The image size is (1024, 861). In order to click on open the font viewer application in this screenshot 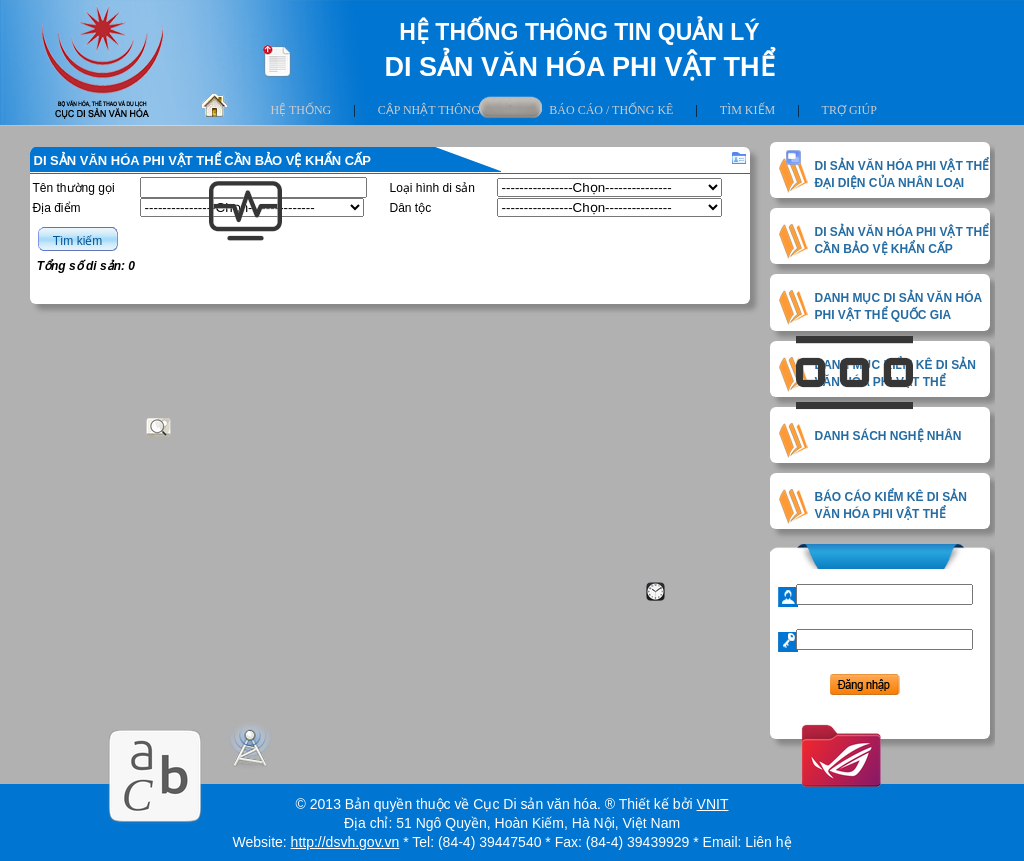, I will do `click(155, 776)`.